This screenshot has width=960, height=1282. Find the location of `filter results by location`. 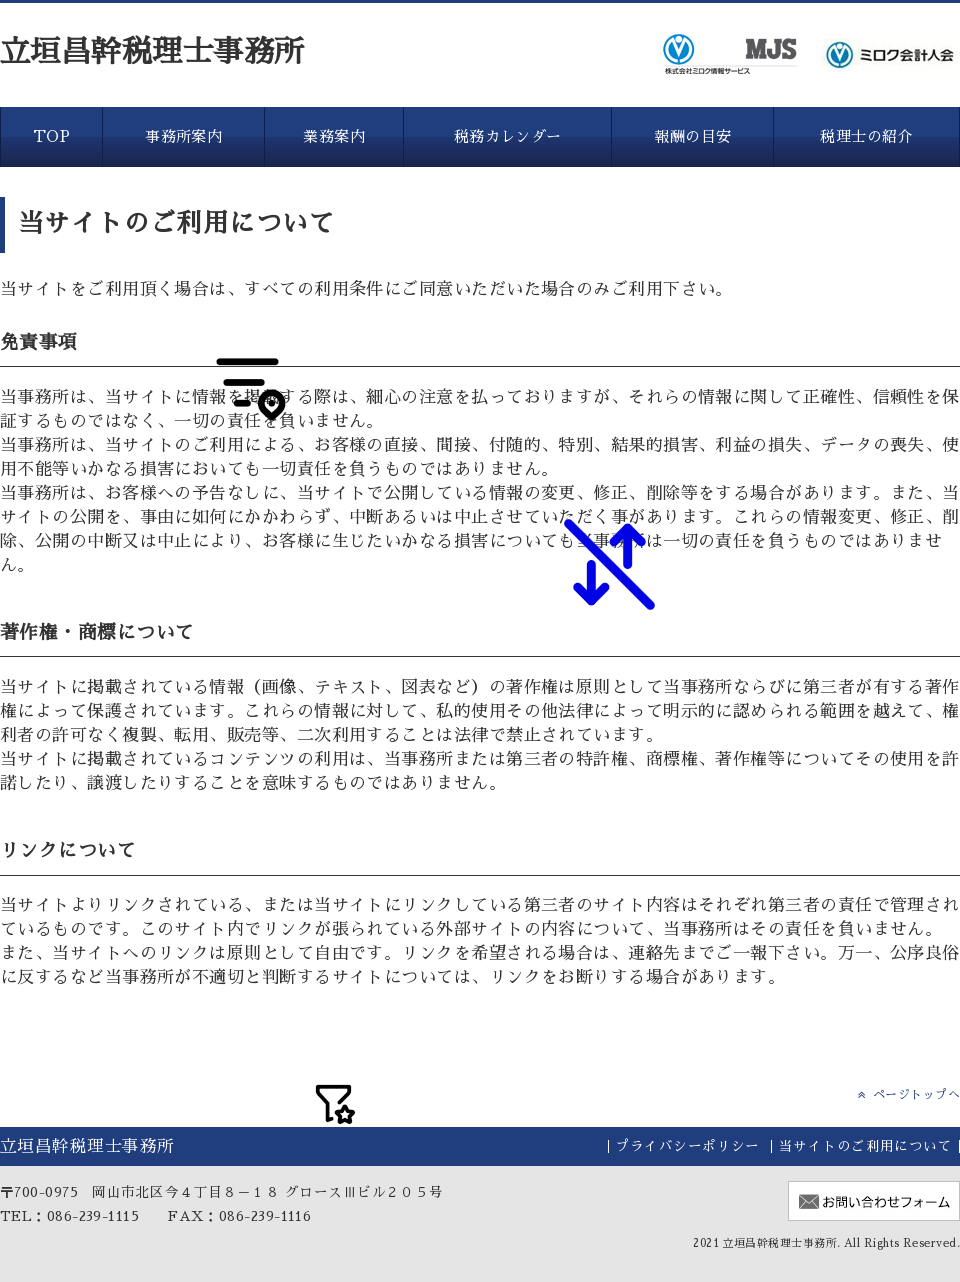

filter results by location is located at coordinates (247, 382).